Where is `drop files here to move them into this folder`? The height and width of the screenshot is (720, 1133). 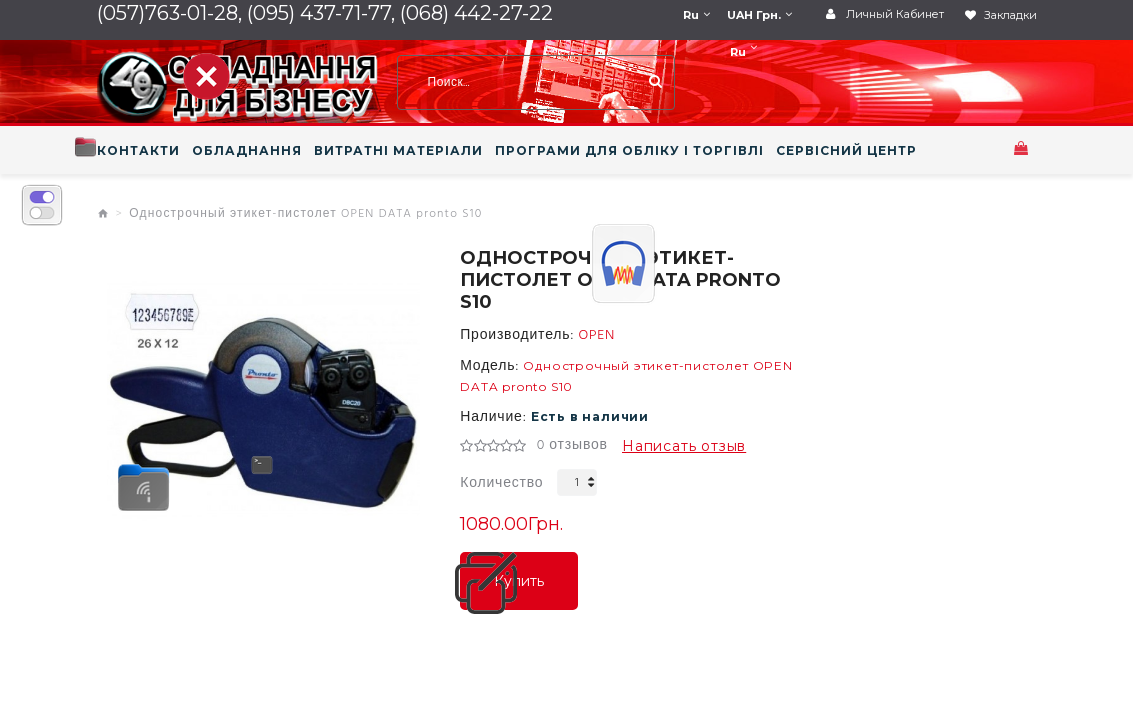 drop files here to move them into this folder is located at coordinates (85, 146).